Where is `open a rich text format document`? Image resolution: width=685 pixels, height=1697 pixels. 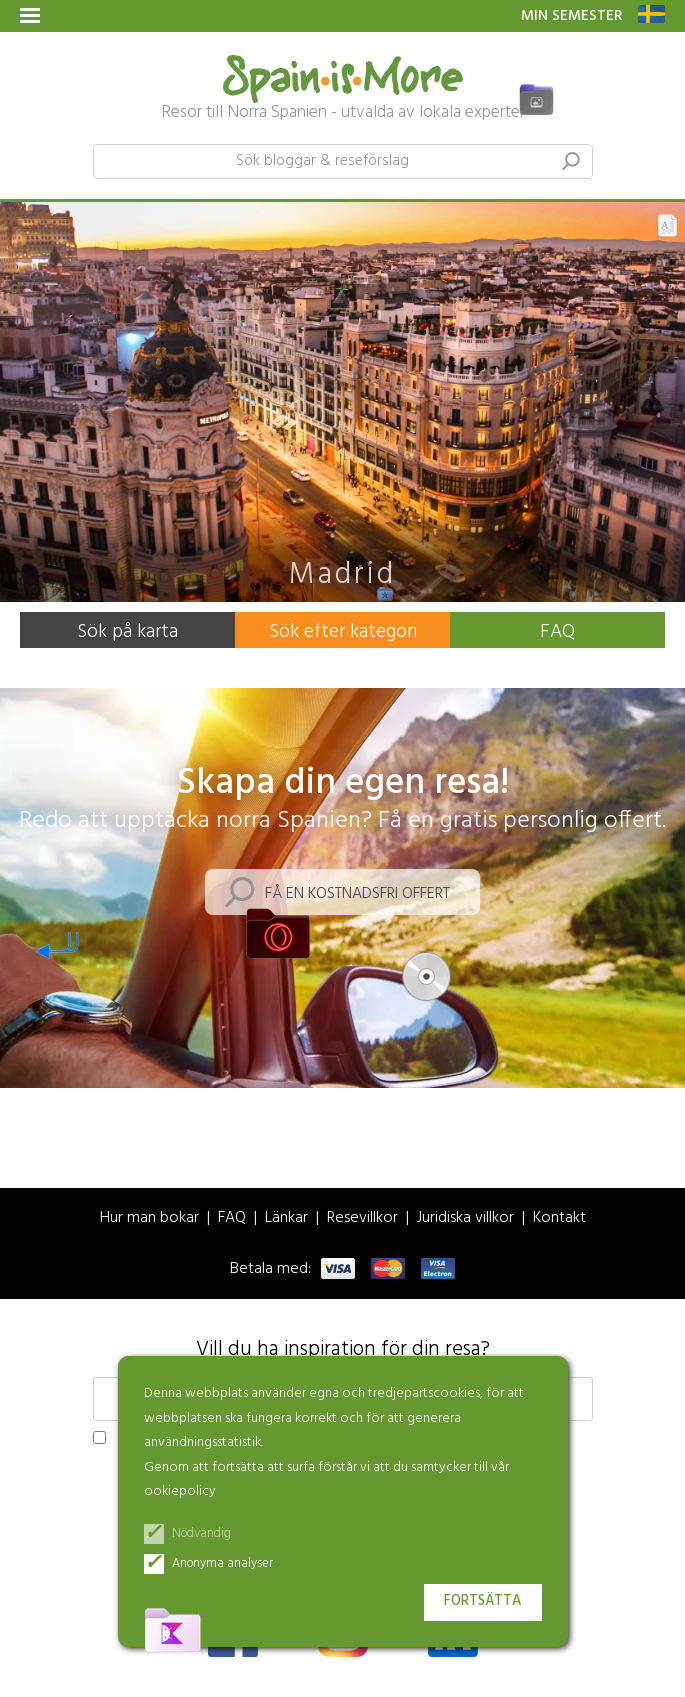
open a rich text format document is located at coordinates (667, 225).